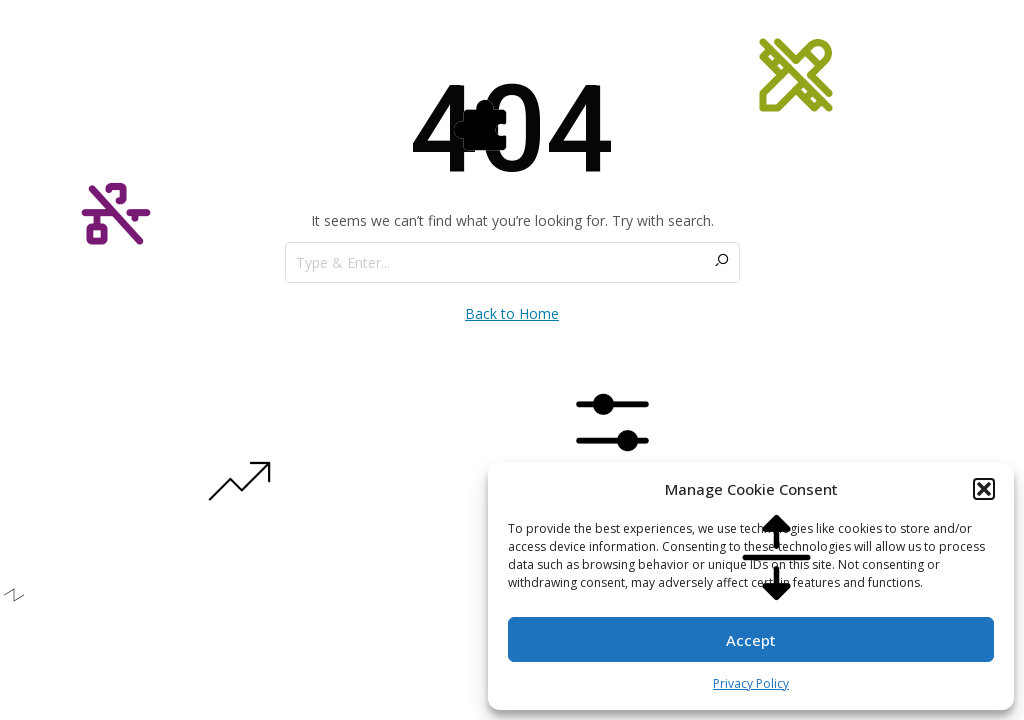 The height and width of the screenshot is (720, 1024). I want to click on expand content vertically, so click(776, 557).